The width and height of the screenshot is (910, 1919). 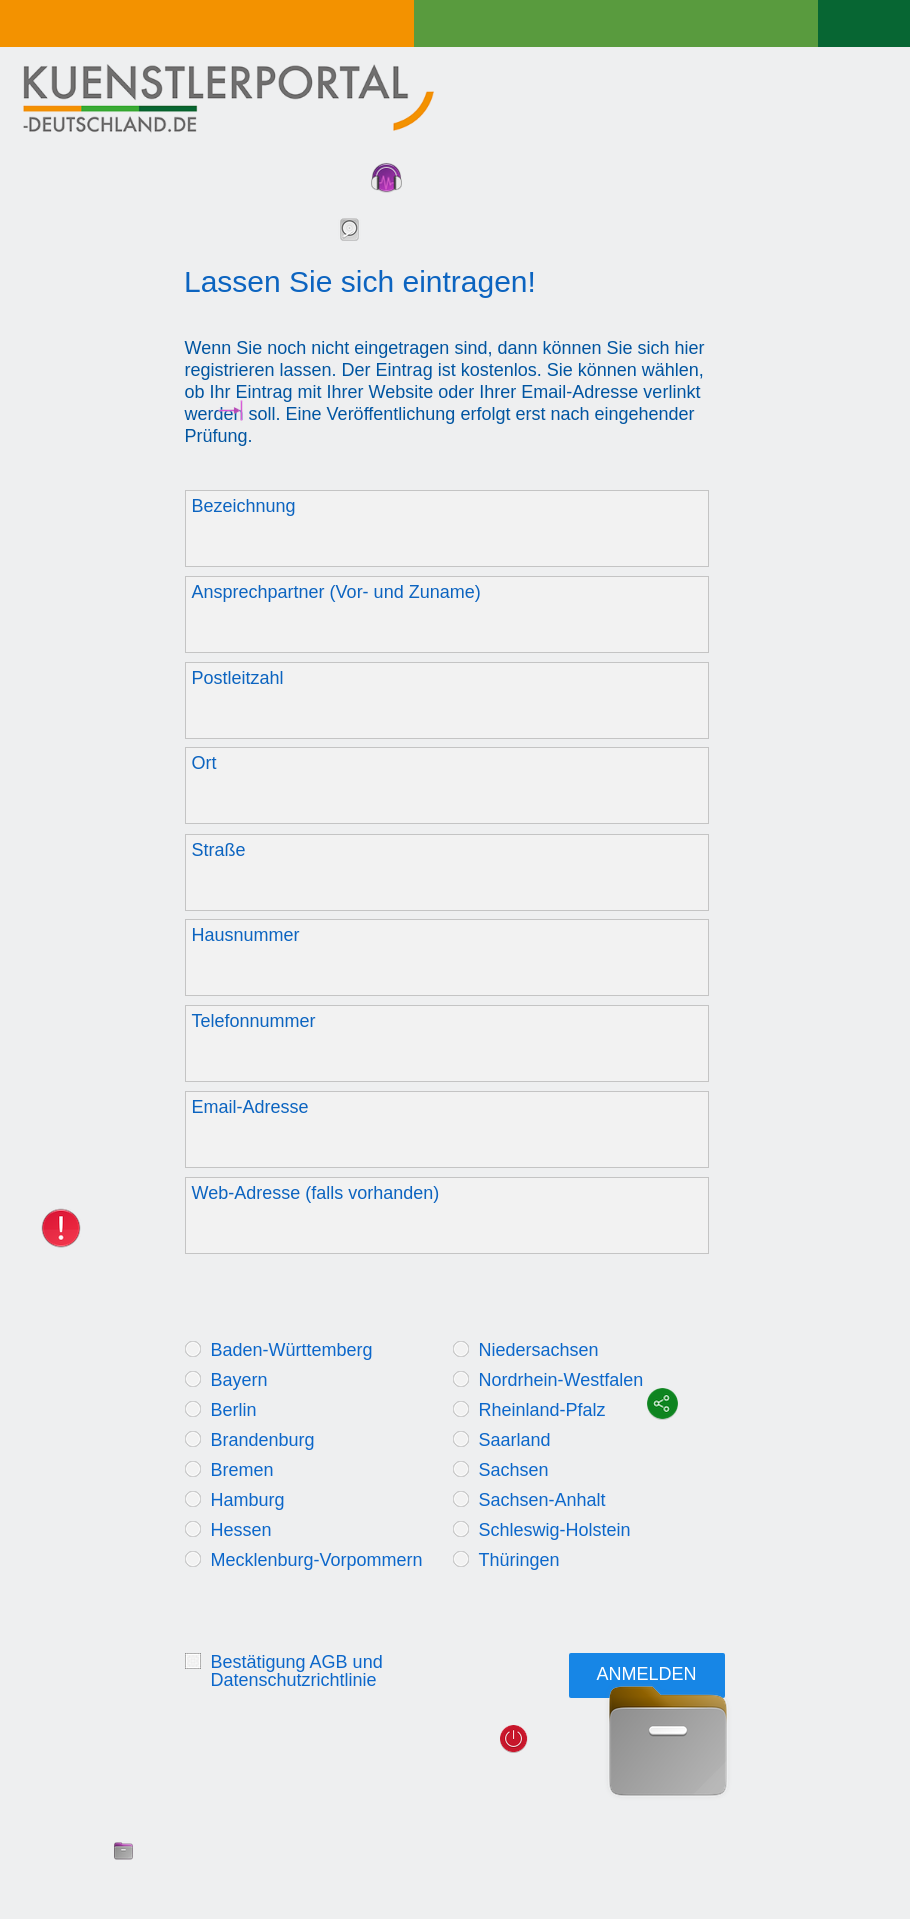 I want to click on audio output device connected, so click(x=386, y=177).